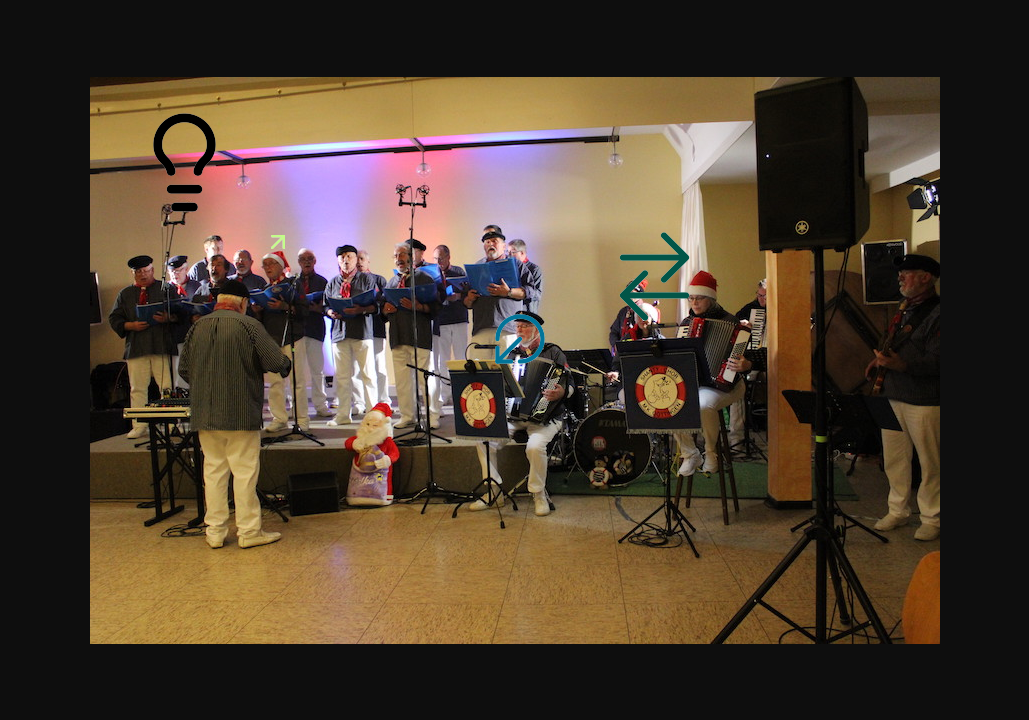 The height and width of the screenshot is (720, 1029). Describe the element at coordinates (520, 339) in the screenshot. I see `export or download content to the bottom-left` at that location.